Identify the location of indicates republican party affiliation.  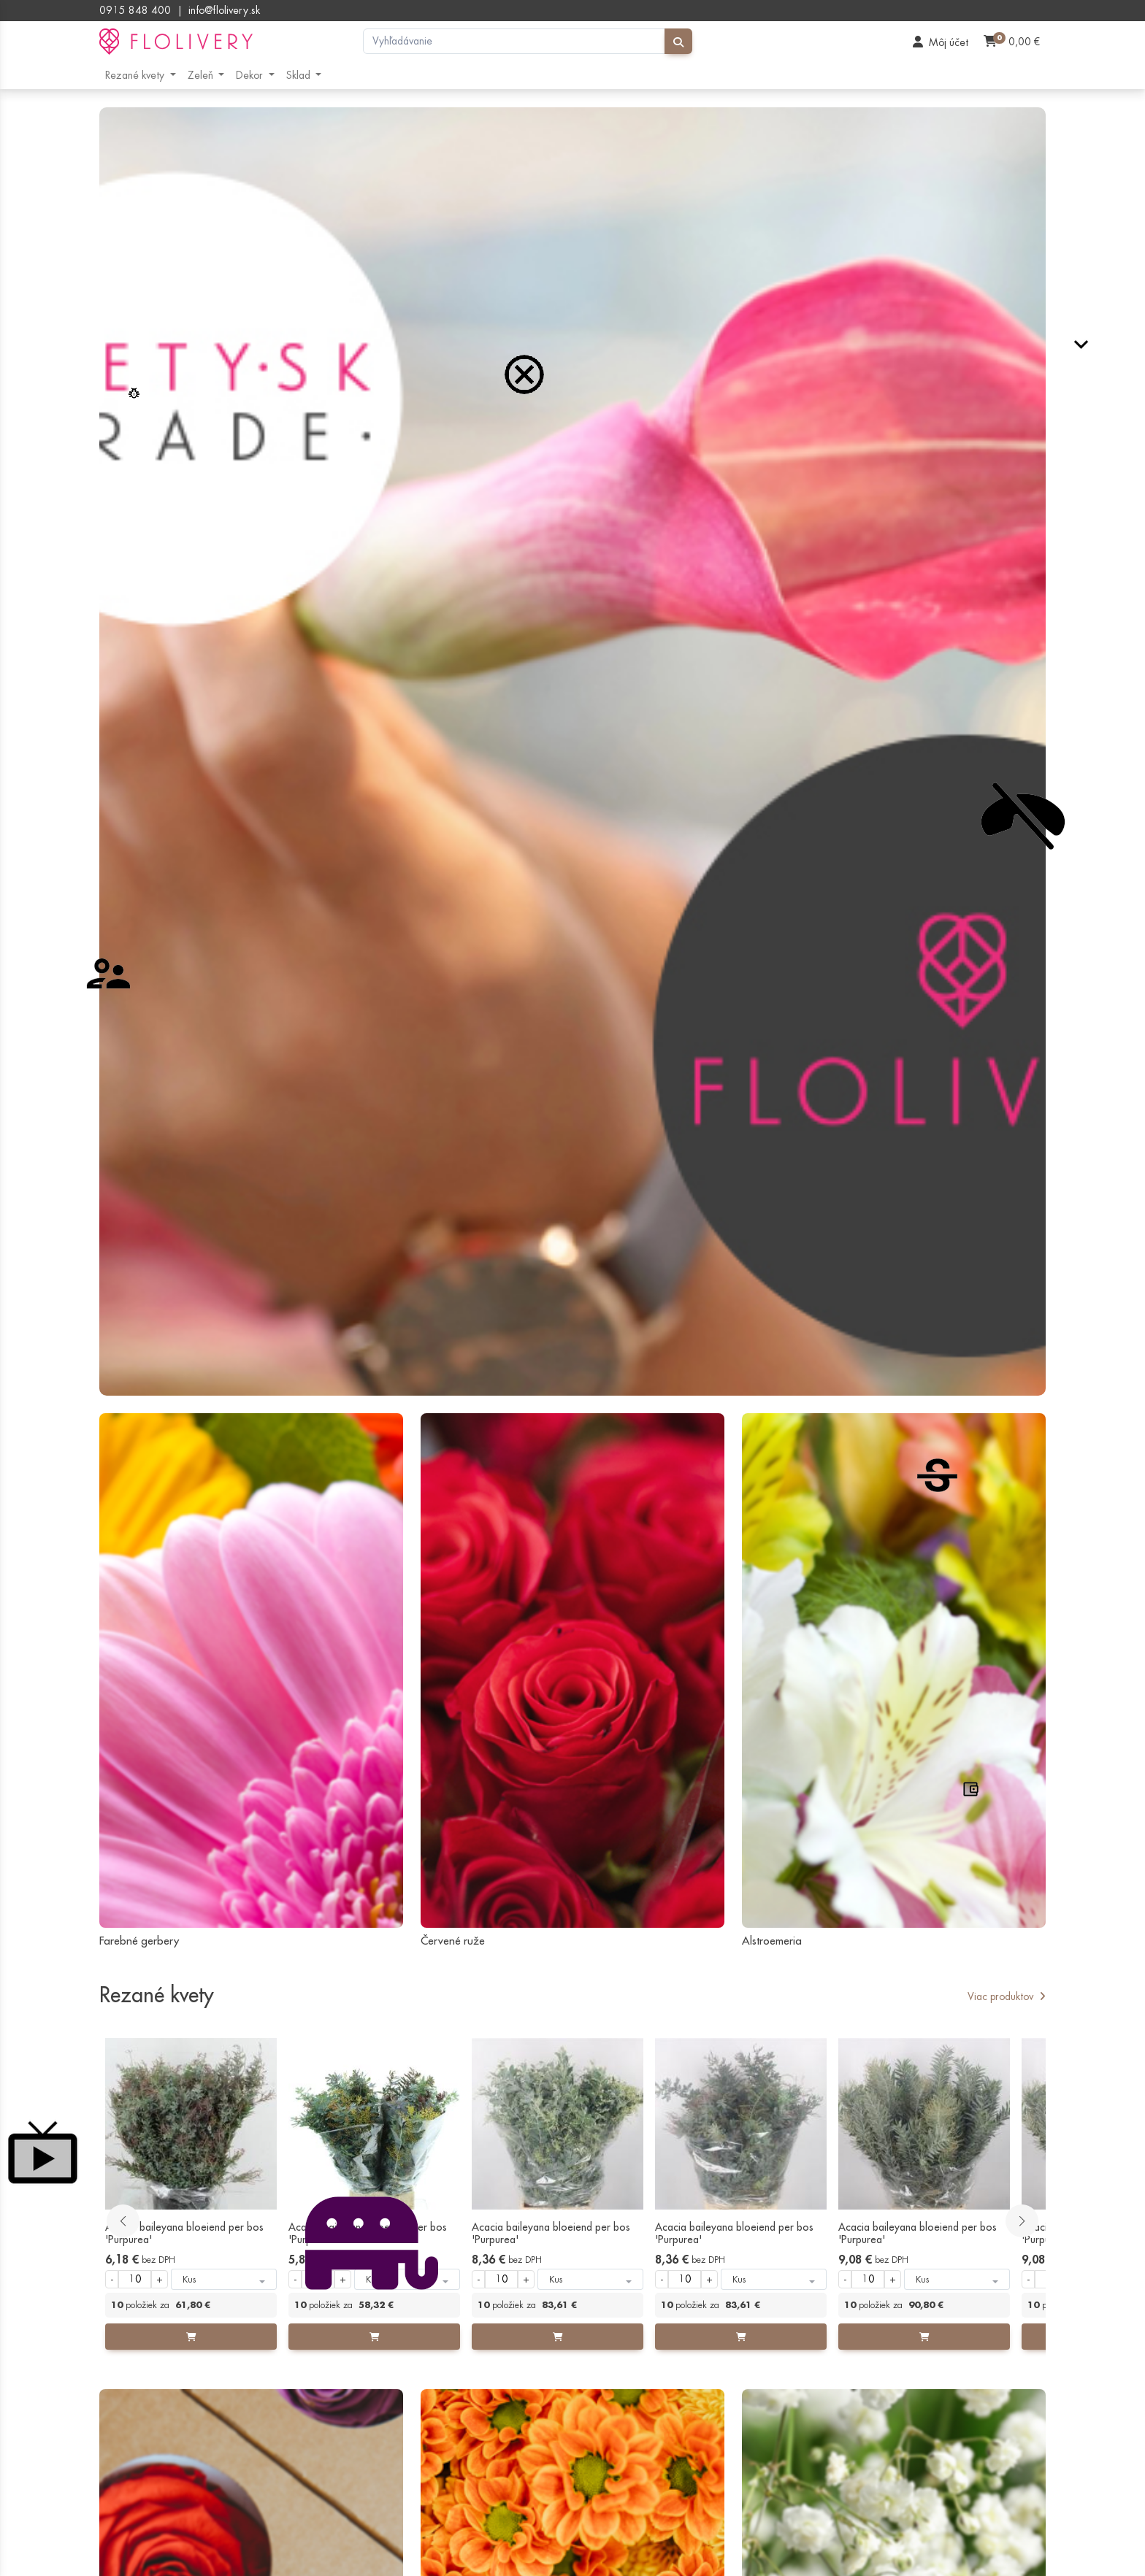
(372, 2243).